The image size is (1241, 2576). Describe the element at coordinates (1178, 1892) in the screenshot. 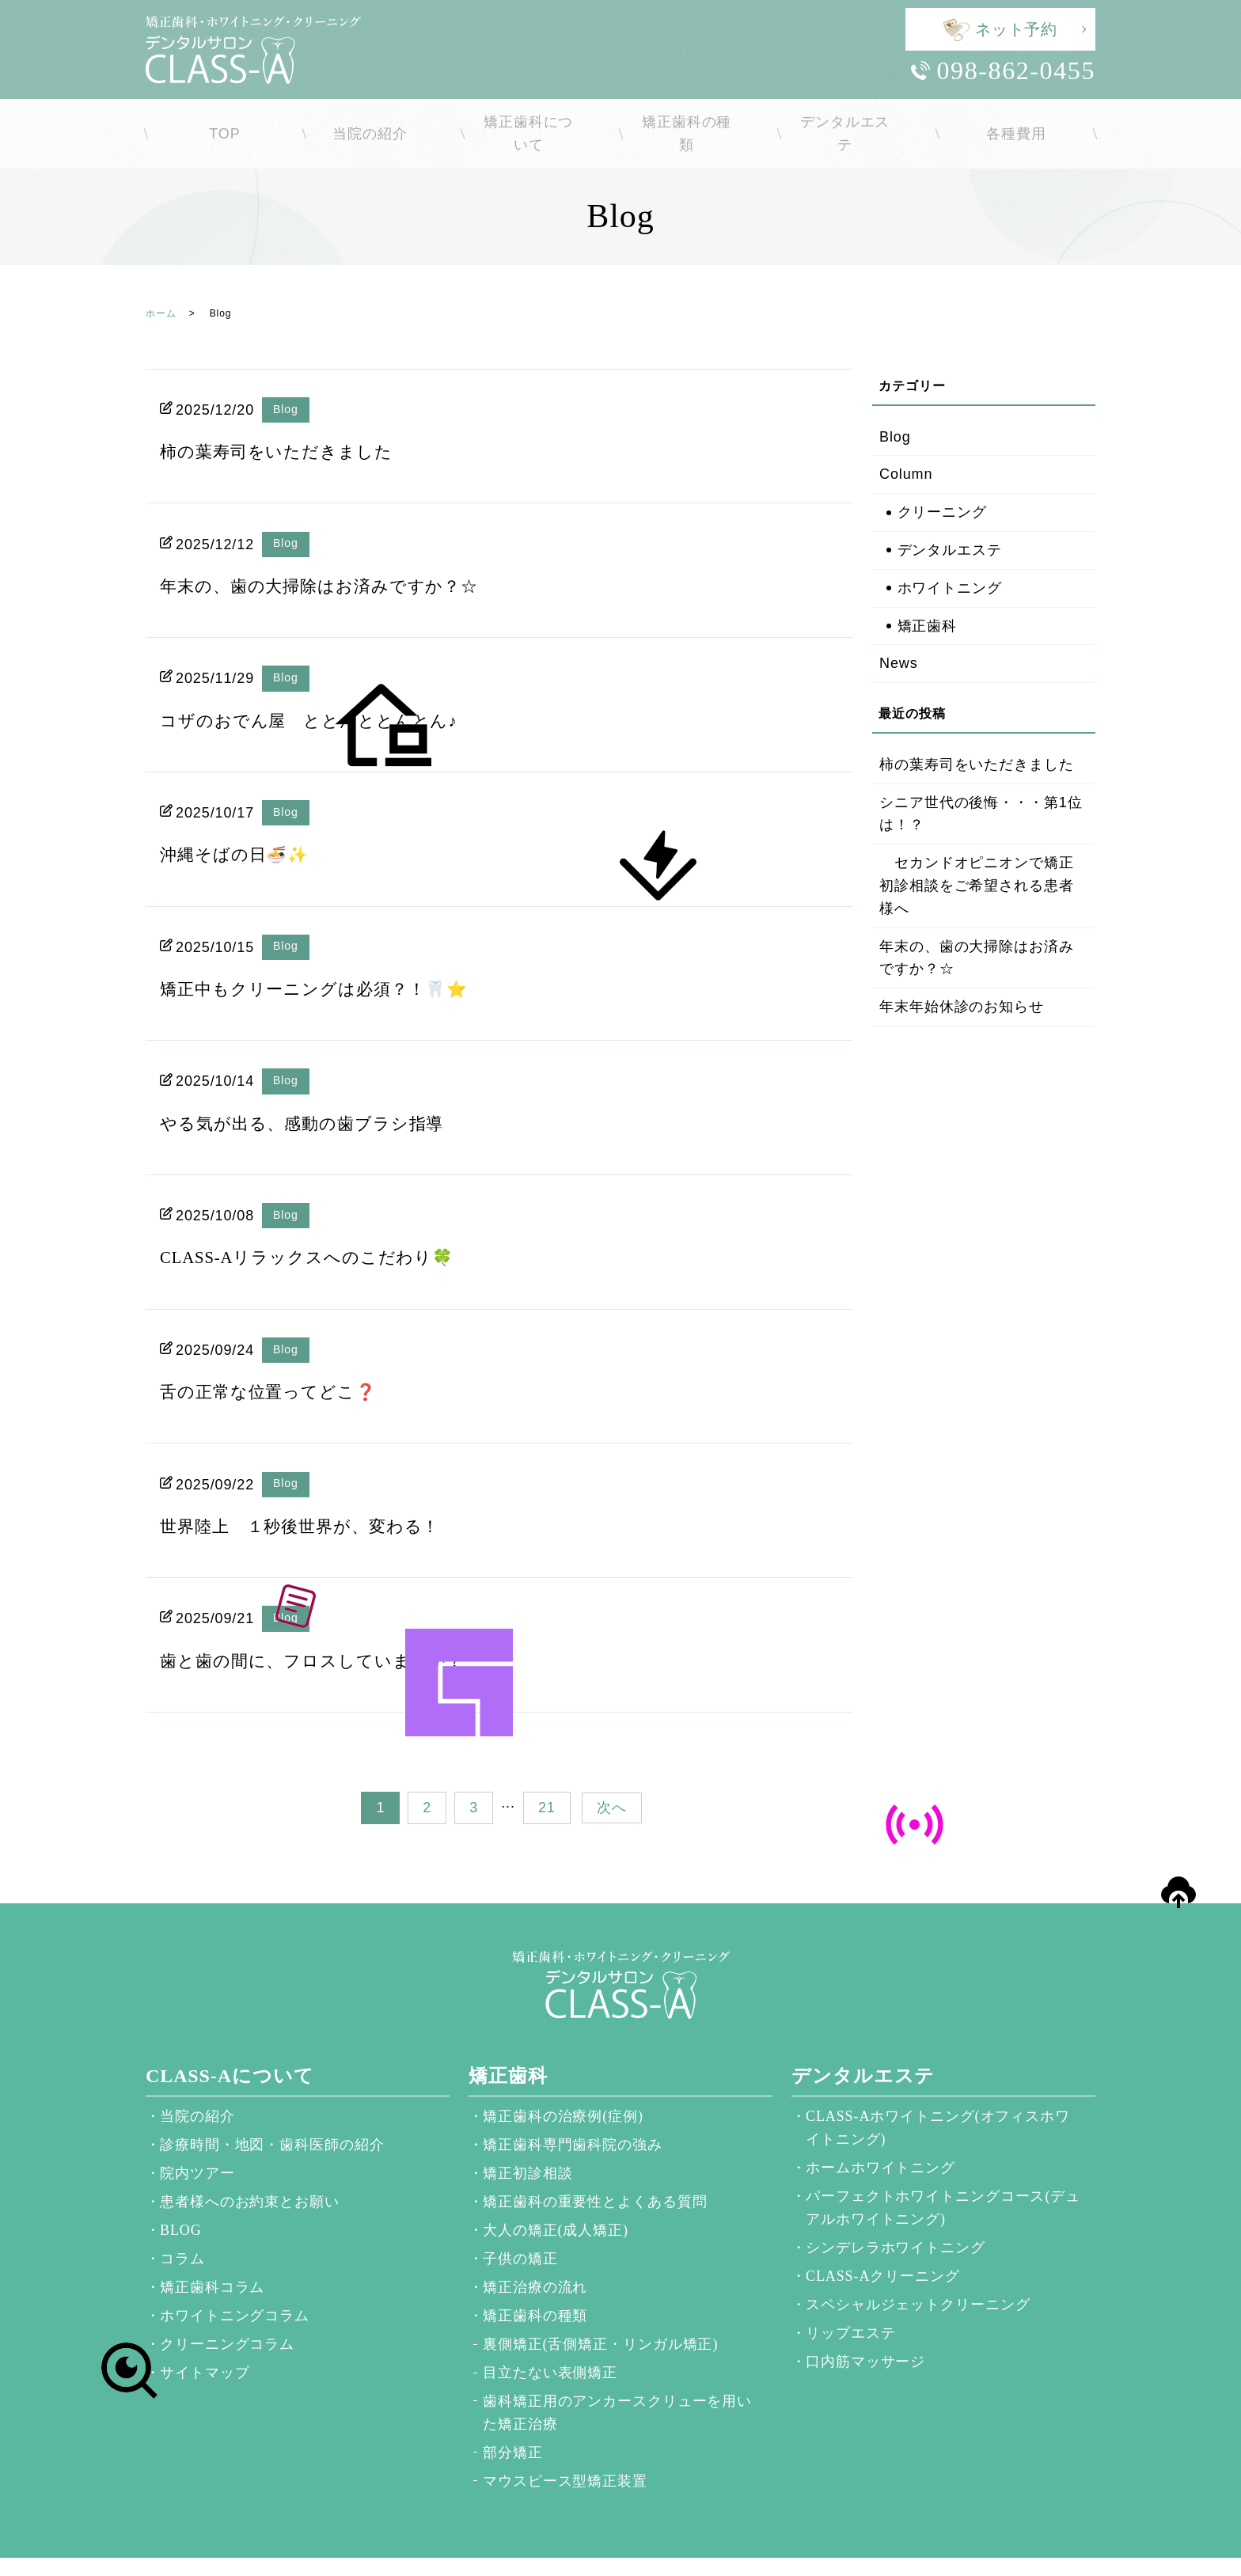

I see `upload file to cloud storage` at that location.